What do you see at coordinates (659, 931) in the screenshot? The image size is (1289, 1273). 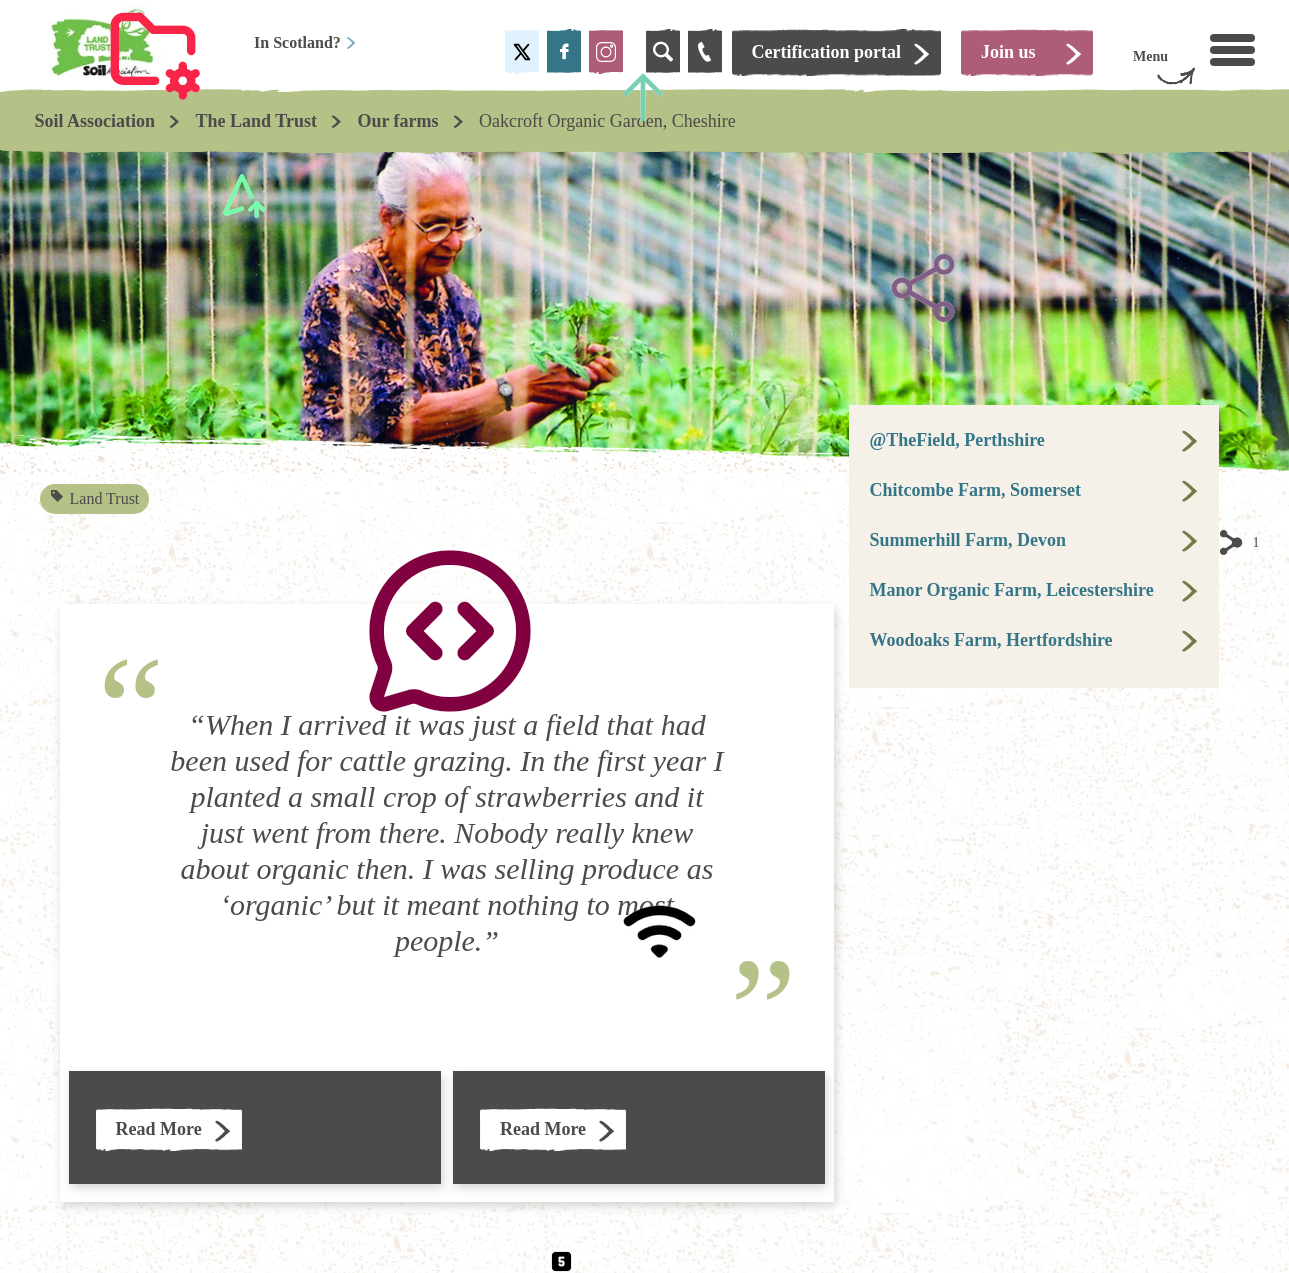 I see `indicates active wifi connection` at bounding box center [659, 931].